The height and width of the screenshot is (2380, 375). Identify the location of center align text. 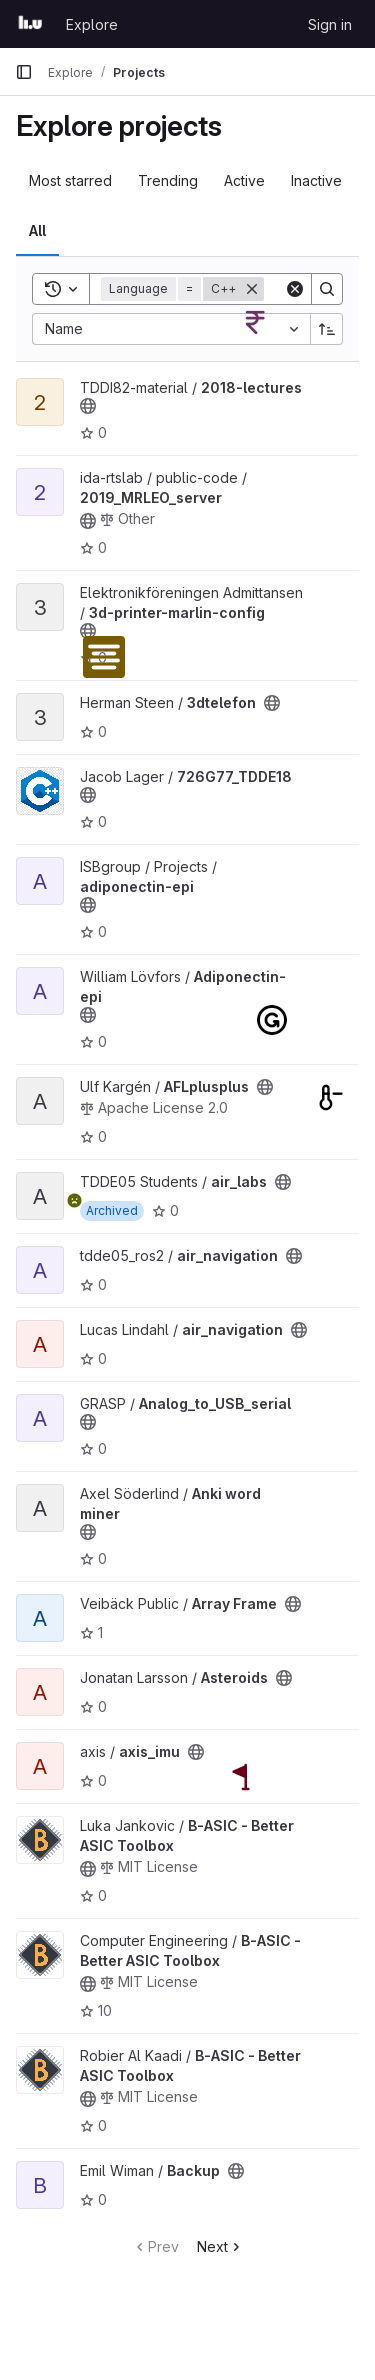
(104, 657).